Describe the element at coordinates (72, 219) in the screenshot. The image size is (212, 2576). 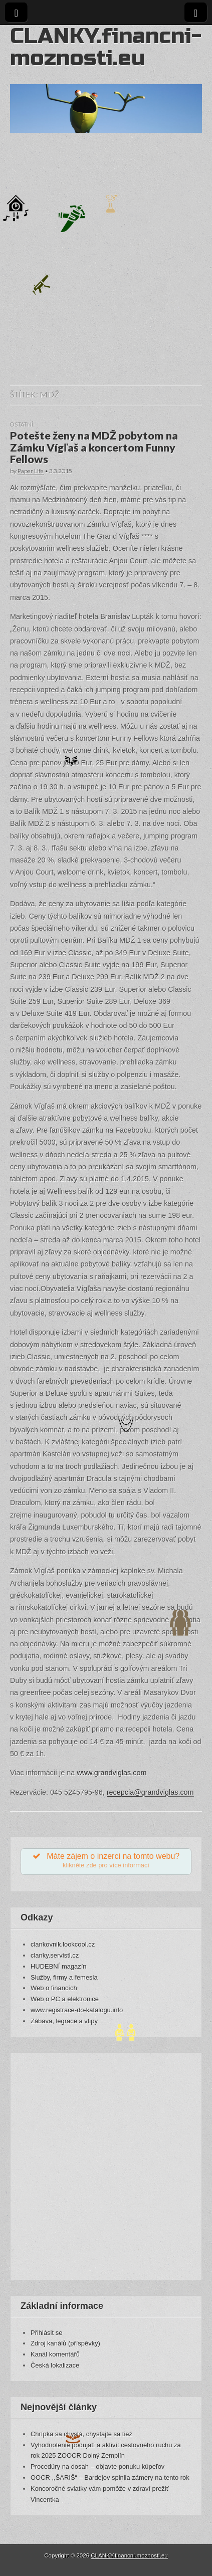
I see `equip or unsheathe a weapon` at that location.